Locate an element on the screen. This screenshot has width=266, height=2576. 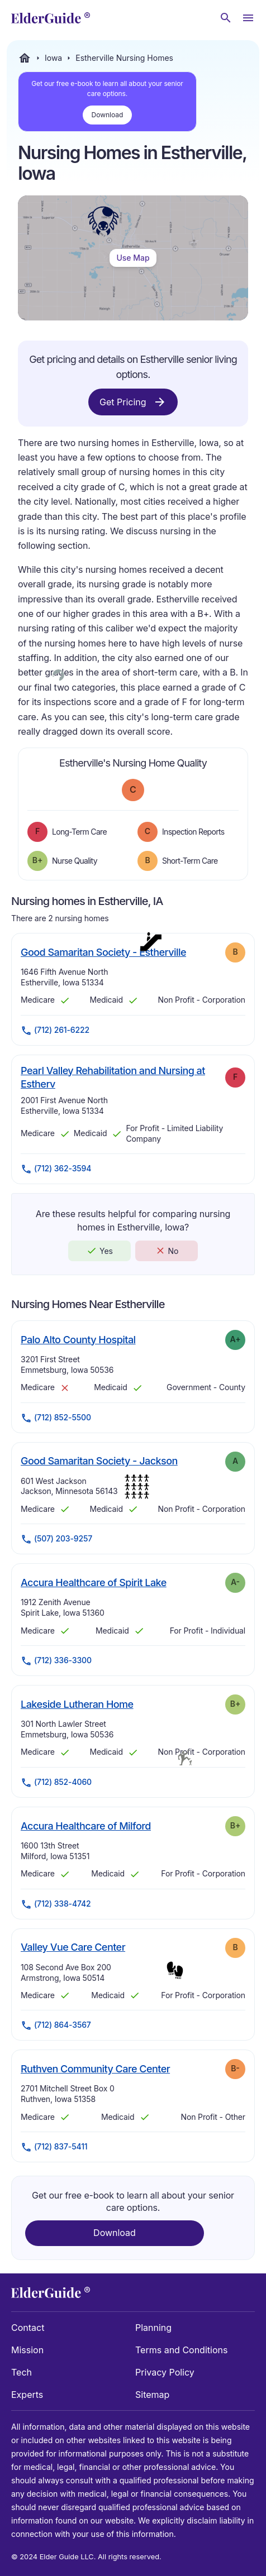
winter gear or cold weather equipment category is located at coordinates (175, 1970).